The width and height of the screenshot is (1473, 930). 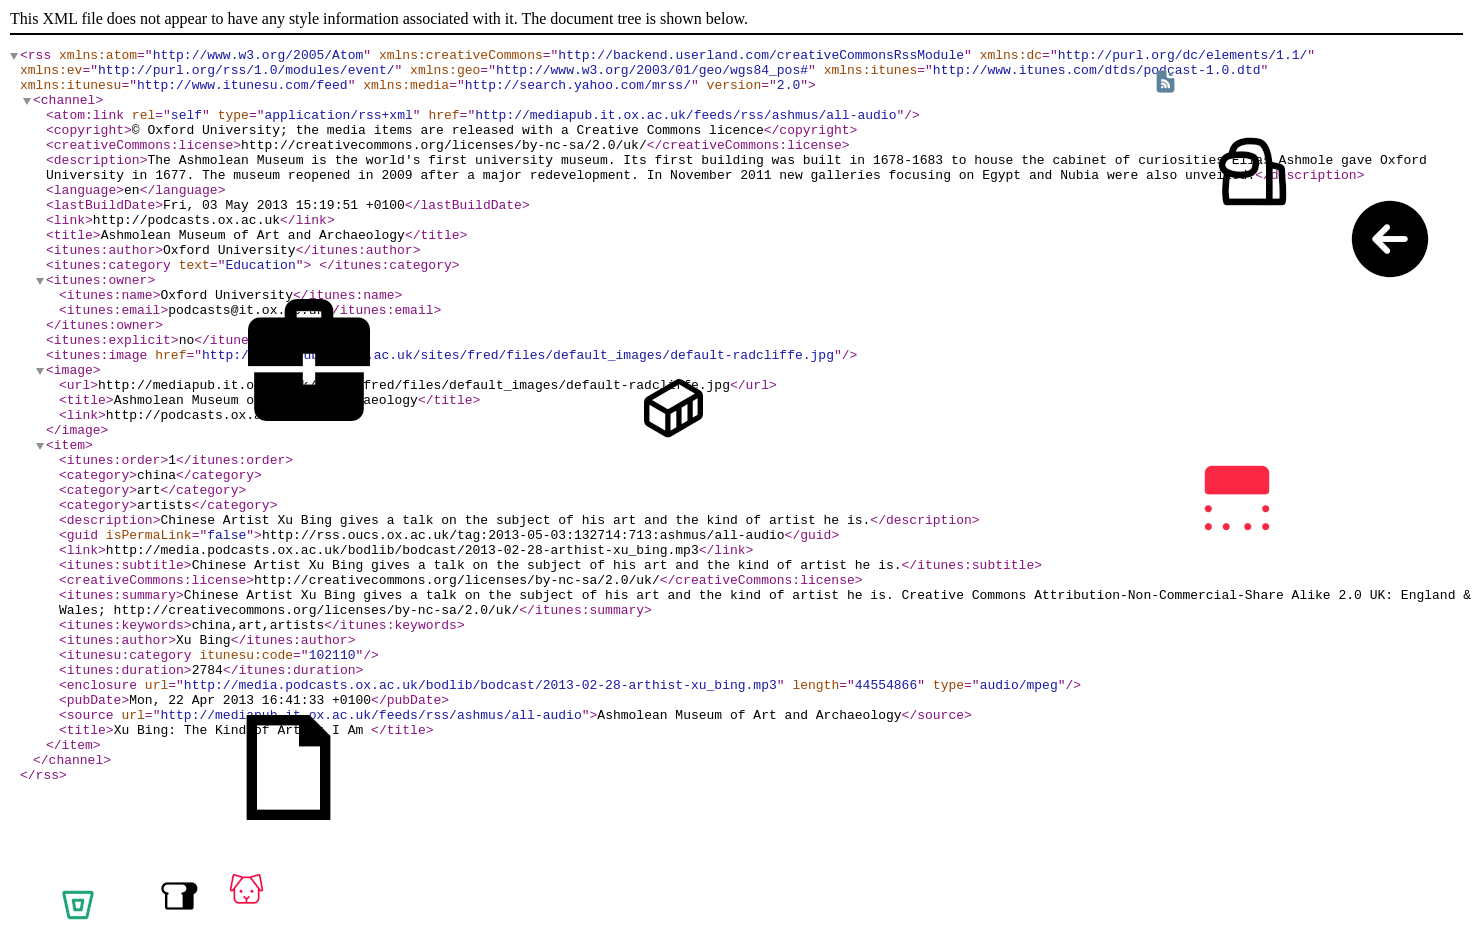 What do you see at coordinates (180, 896) in the screenshot?
I see `browse bakery or bread products` at bounding box center [180, 896].